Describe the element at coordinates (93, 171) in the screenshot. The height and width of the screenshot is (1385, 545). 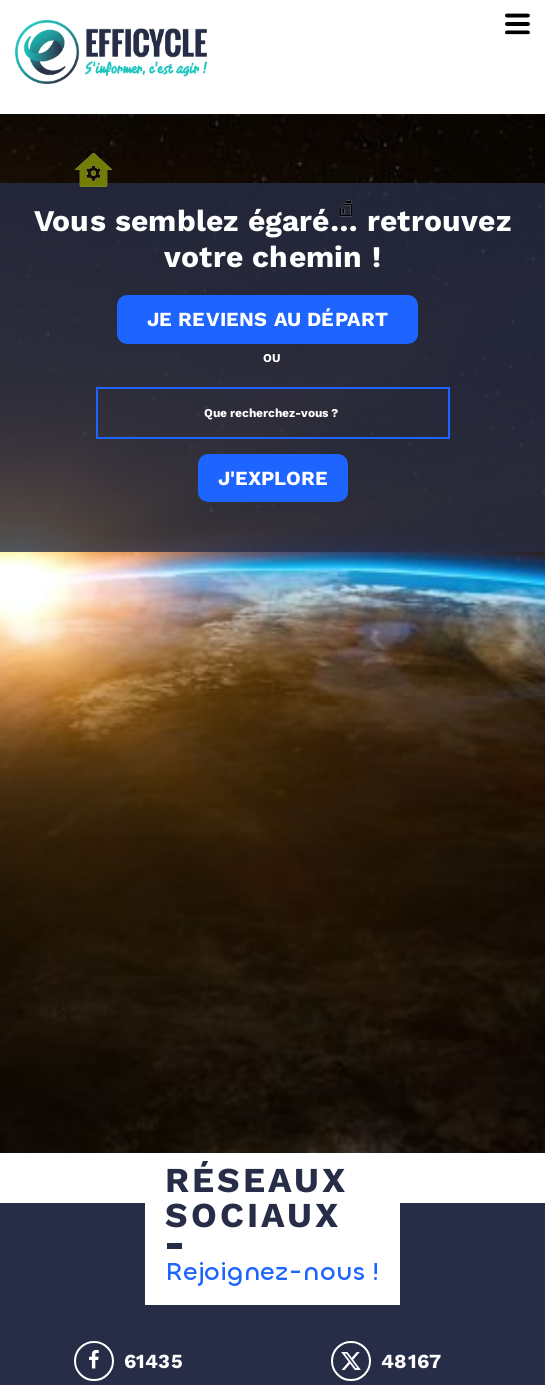
I see `access home or house settings` at that location.